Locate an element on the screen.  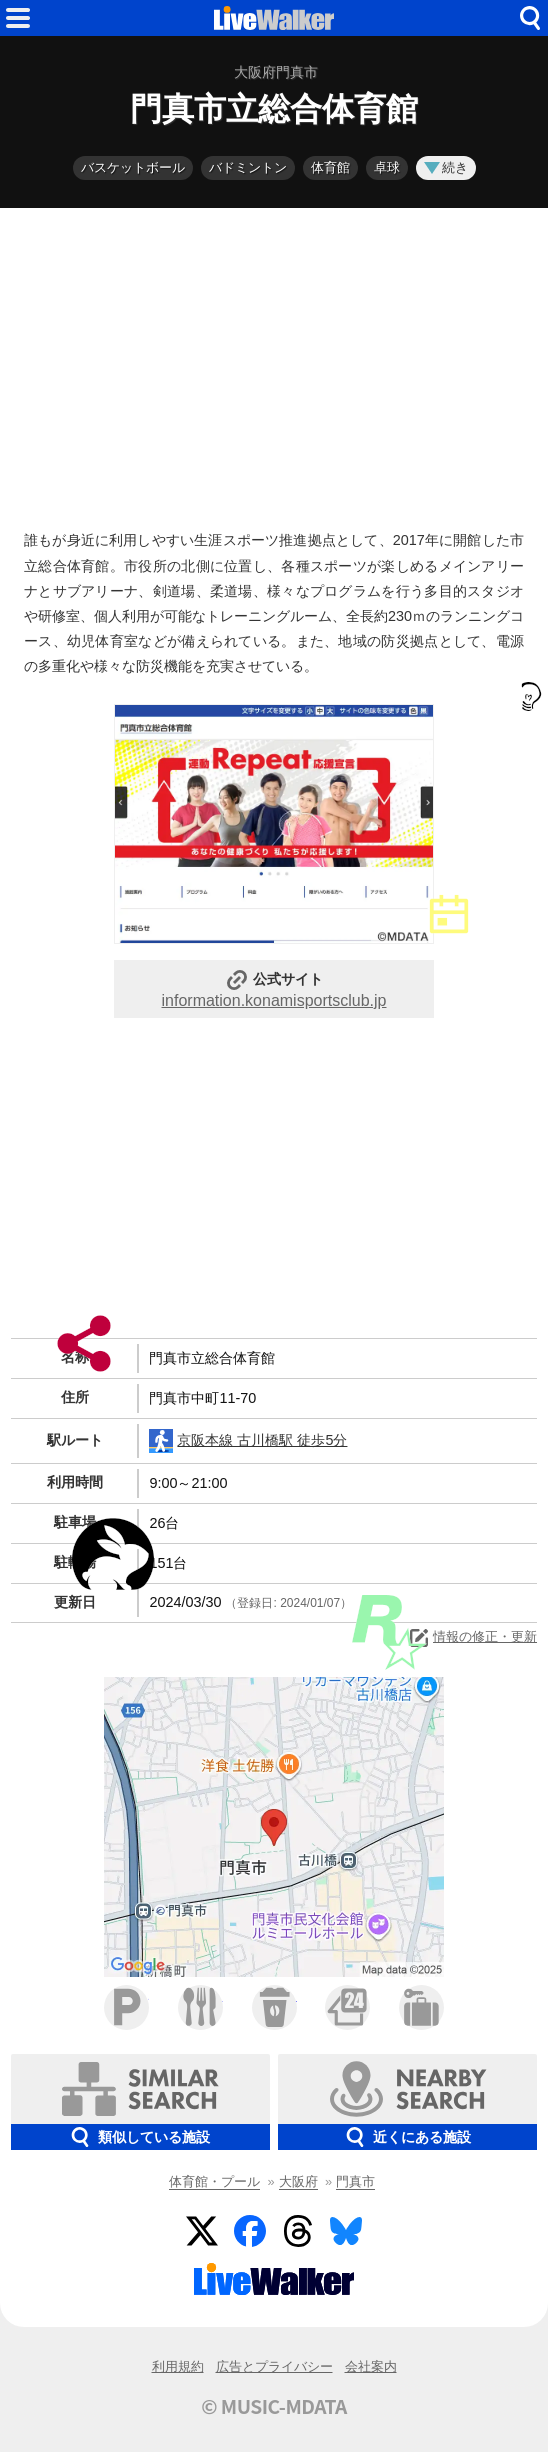
coderabbit logo - ai-powered code review platform is located at coordinates (113, 1554).